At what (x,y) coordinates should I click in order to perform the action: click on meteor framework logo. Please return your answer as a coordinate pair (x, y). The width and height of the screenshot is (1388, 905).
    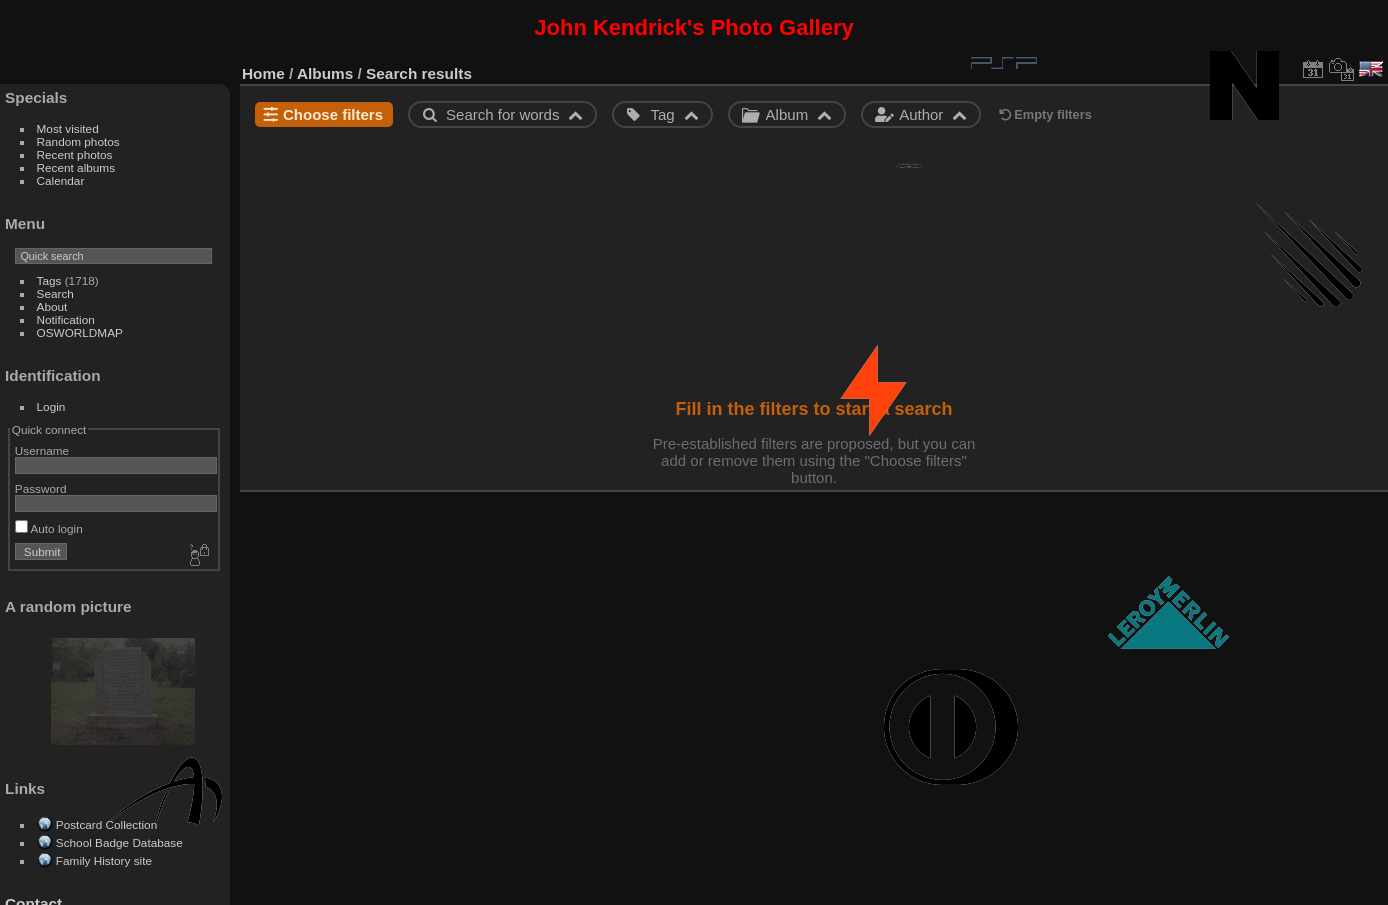
    Looking at the image, I should click on (1308, 254).